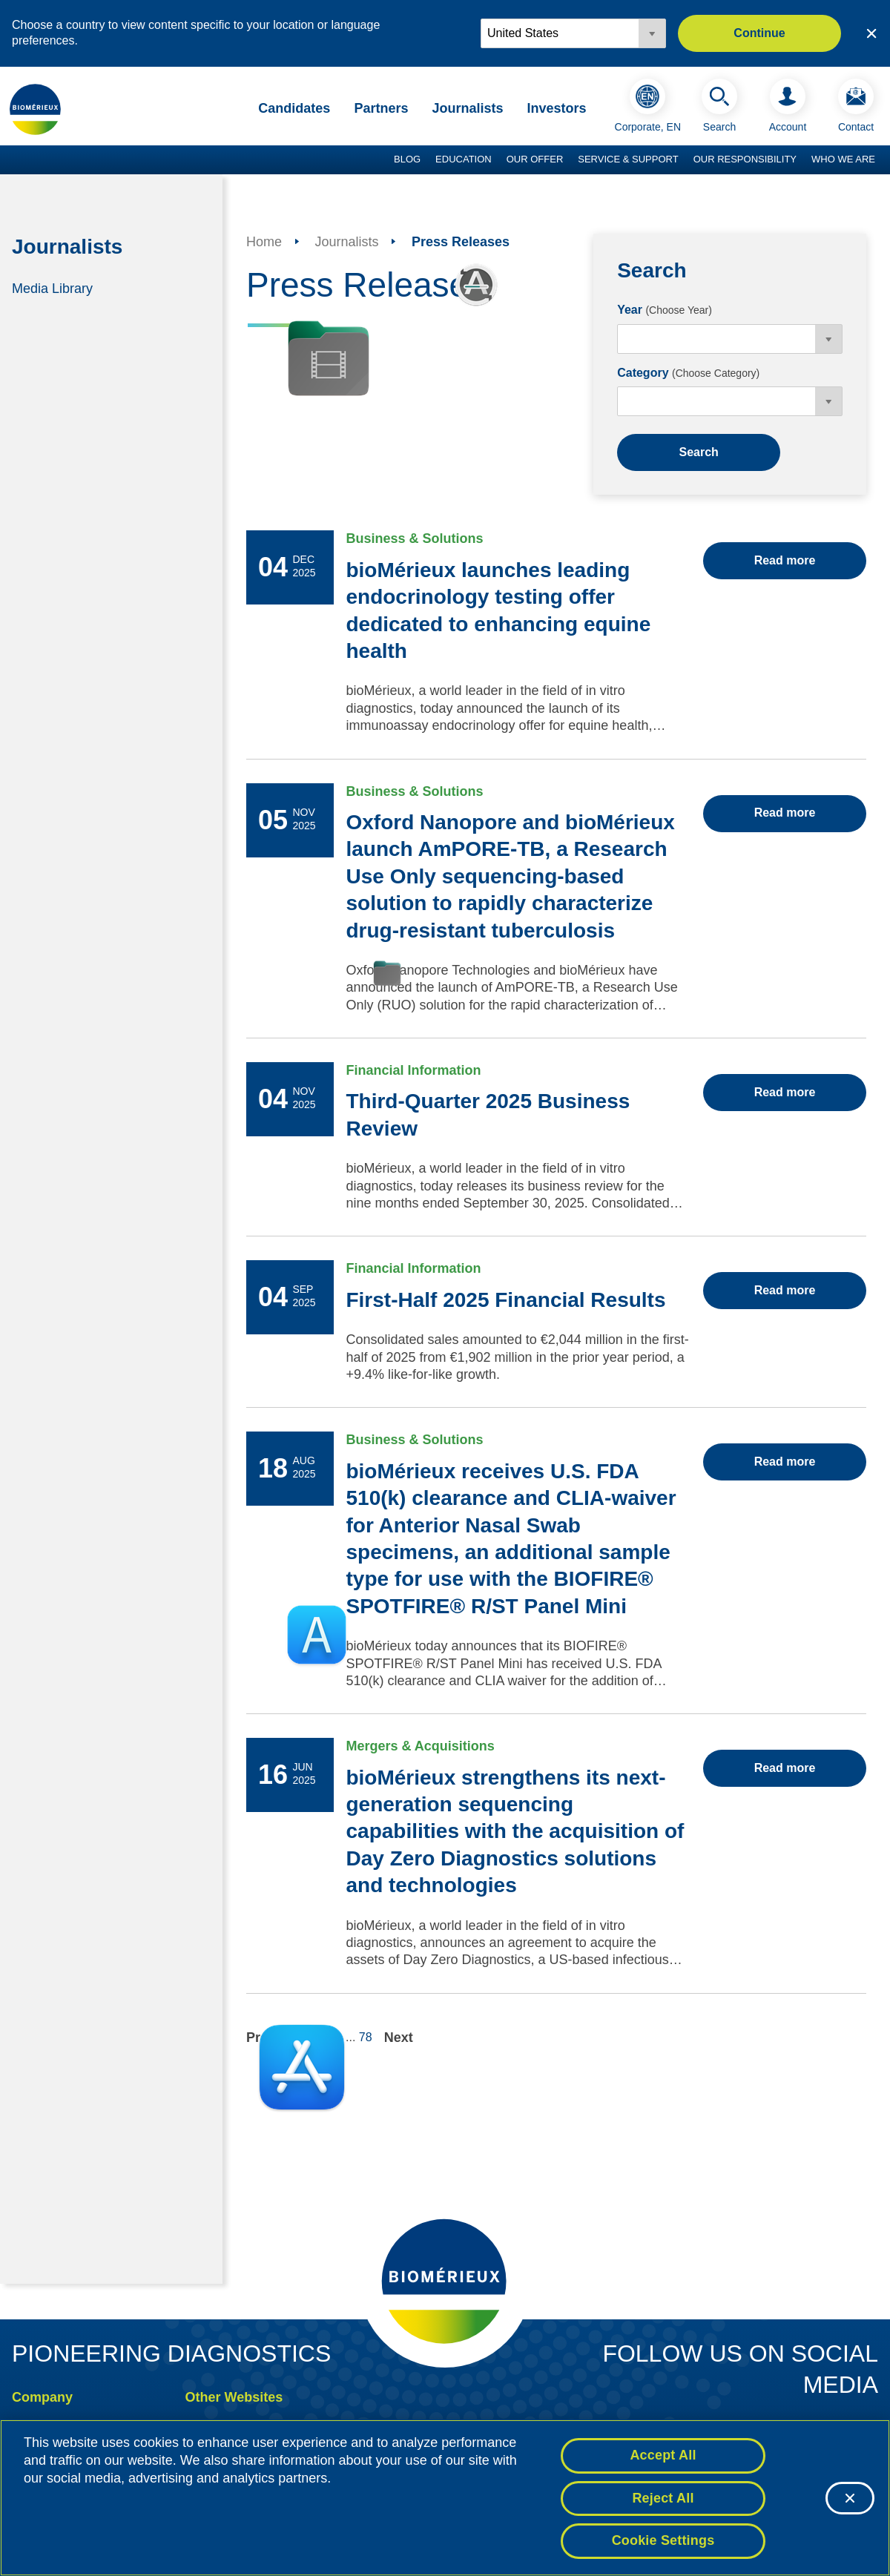 The height and width of the screenshot is (2576, 890). What do you see at coordinates (387, 973) in the screenshot?
I see `open folder to view contents` at bounding box center [387, 973].